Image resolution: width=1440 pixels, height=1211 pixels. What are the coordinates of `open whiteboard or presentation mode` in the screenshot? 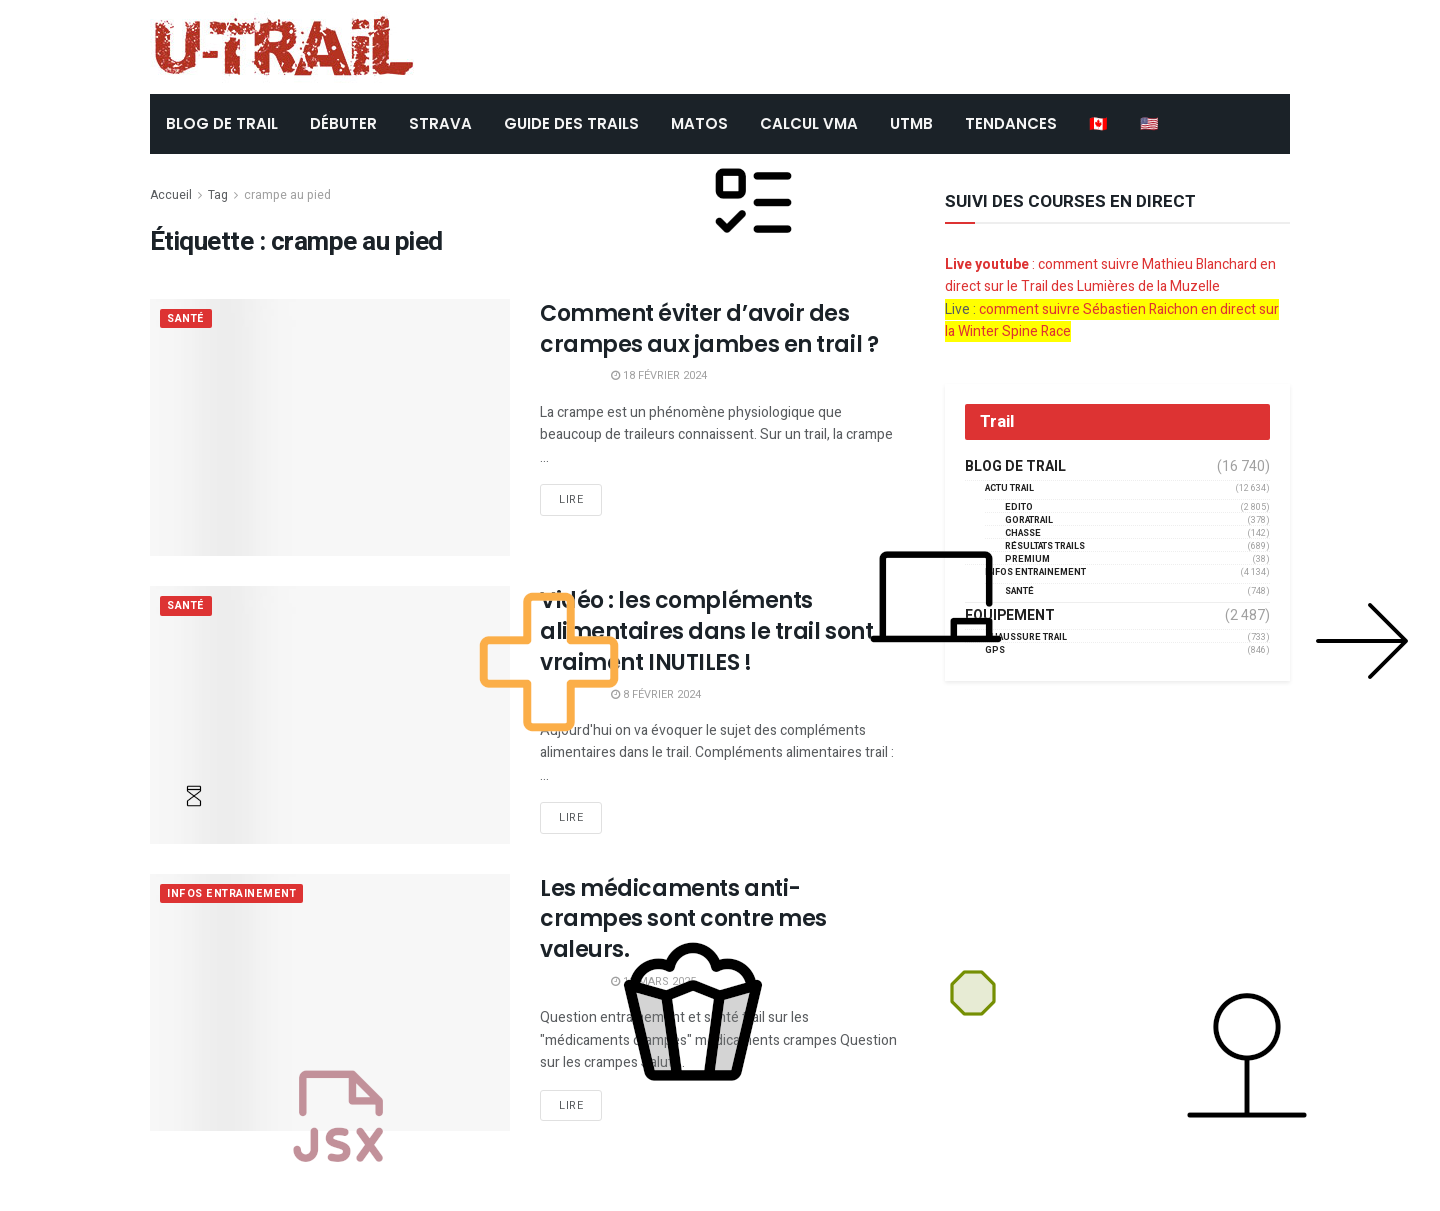 It's located at (936, 599).